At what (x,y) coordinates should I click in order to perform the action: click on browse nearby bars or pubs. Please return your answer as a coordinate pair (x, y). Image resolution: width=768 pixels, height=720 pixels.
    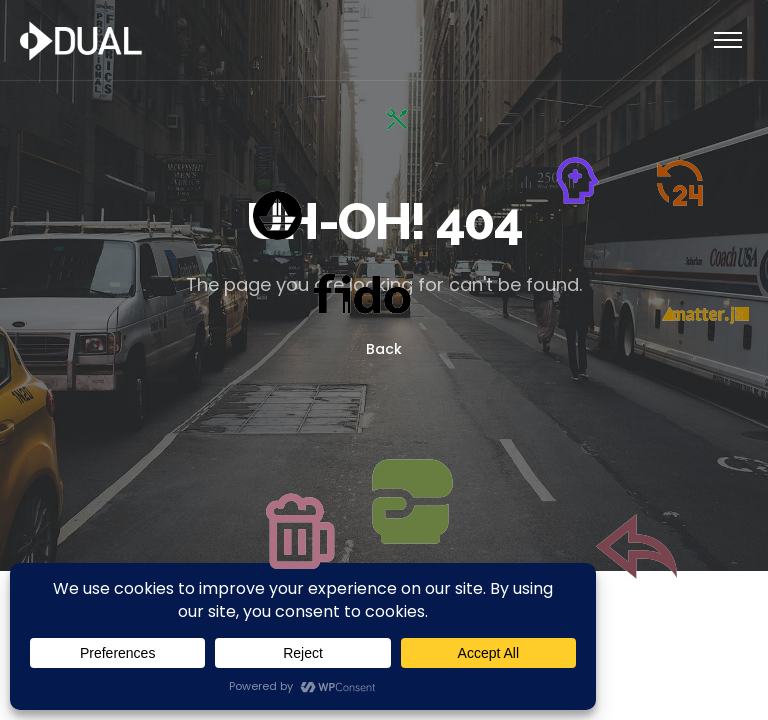
    Looking at the image, I should click on (302, 533).